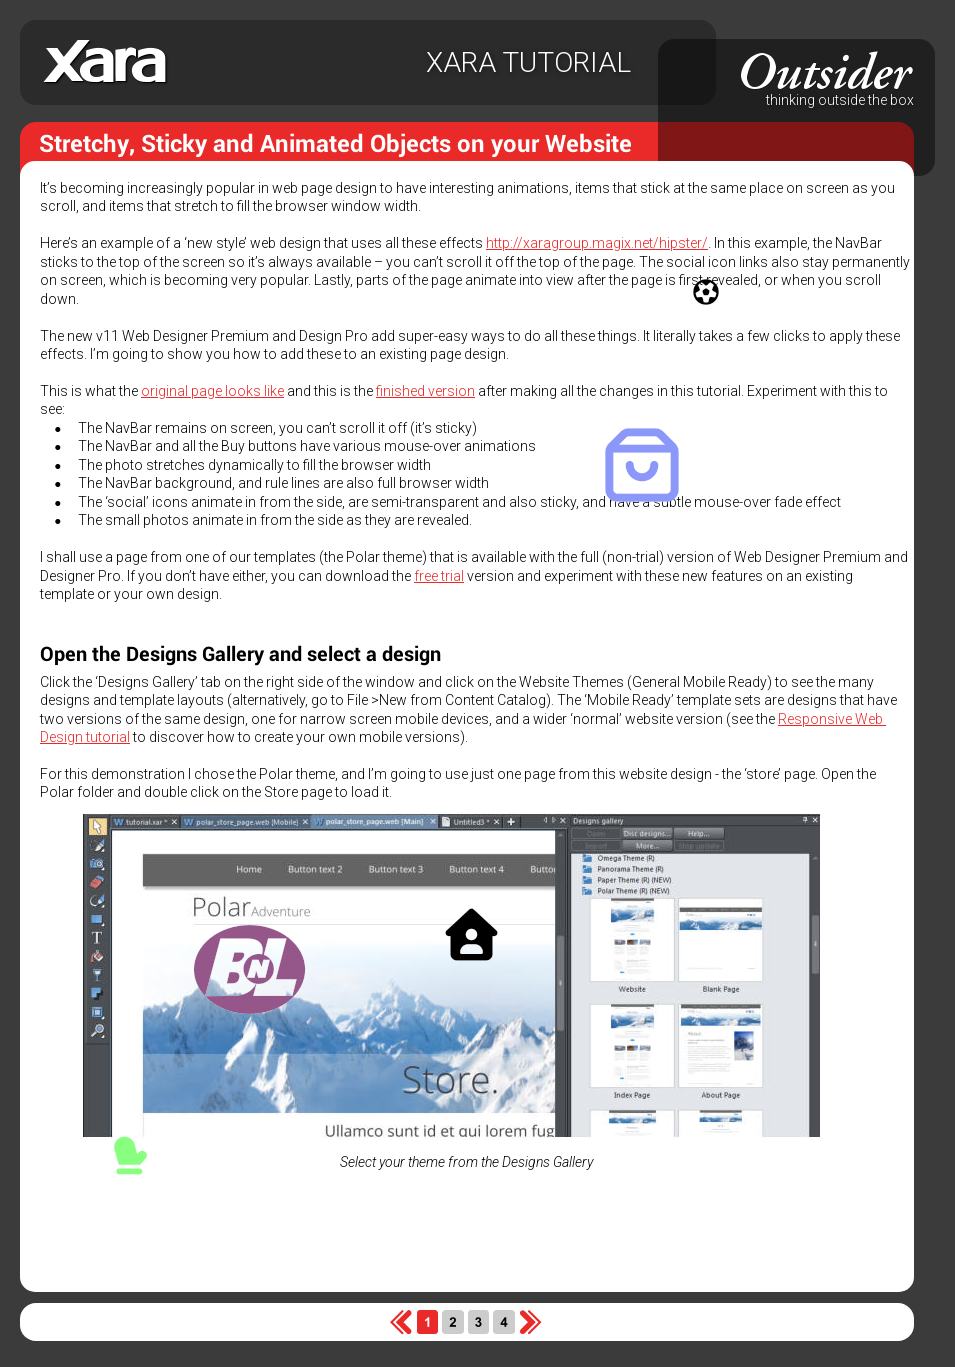  What do you see at coordinates (706, 292) in the screenshot?
I see `access sports or soccer-related content` at bounding box center [706, 292].